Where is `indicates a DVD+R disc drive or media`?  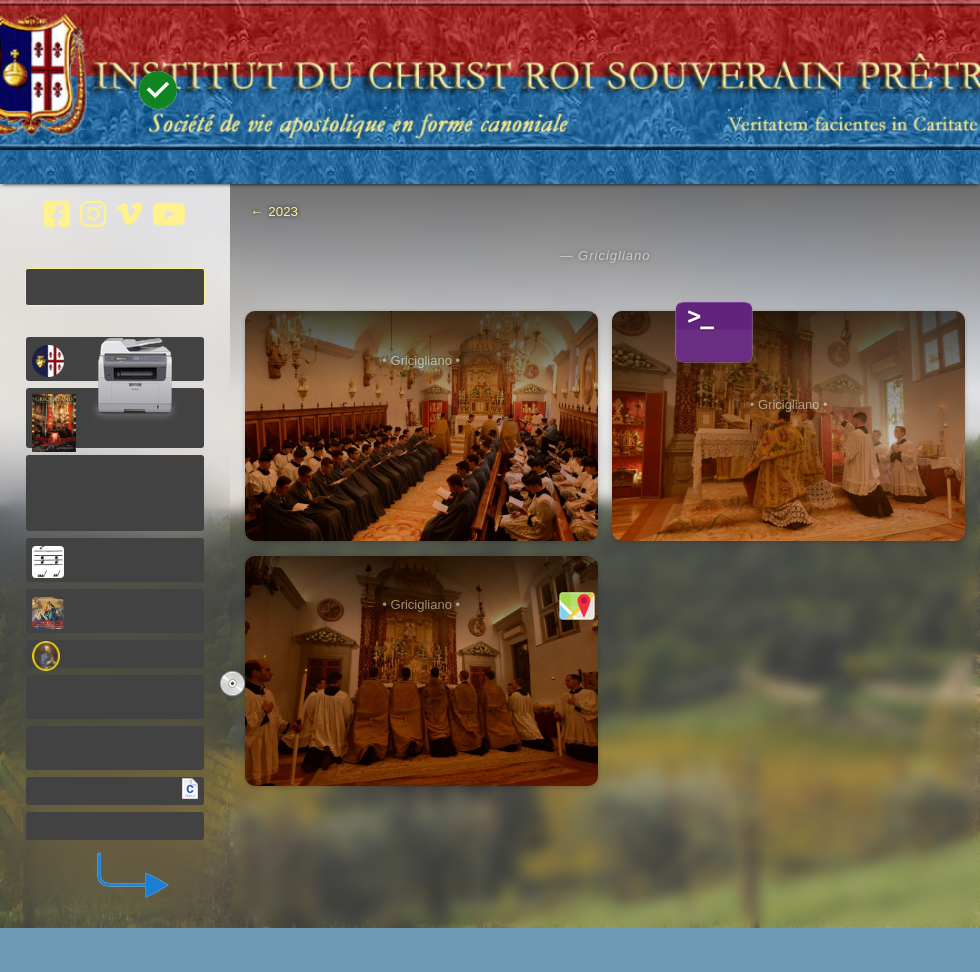
indicates a DVD+R disc drive or media is located at coordinates (232, 683).